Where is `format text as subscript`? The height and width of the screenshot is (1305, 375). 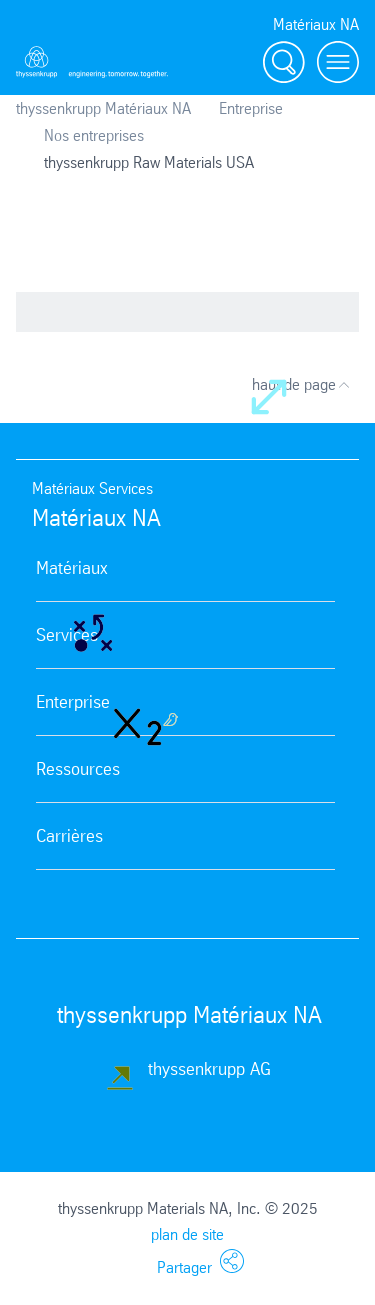
format text as subscript is located at coordinates (135, 726).